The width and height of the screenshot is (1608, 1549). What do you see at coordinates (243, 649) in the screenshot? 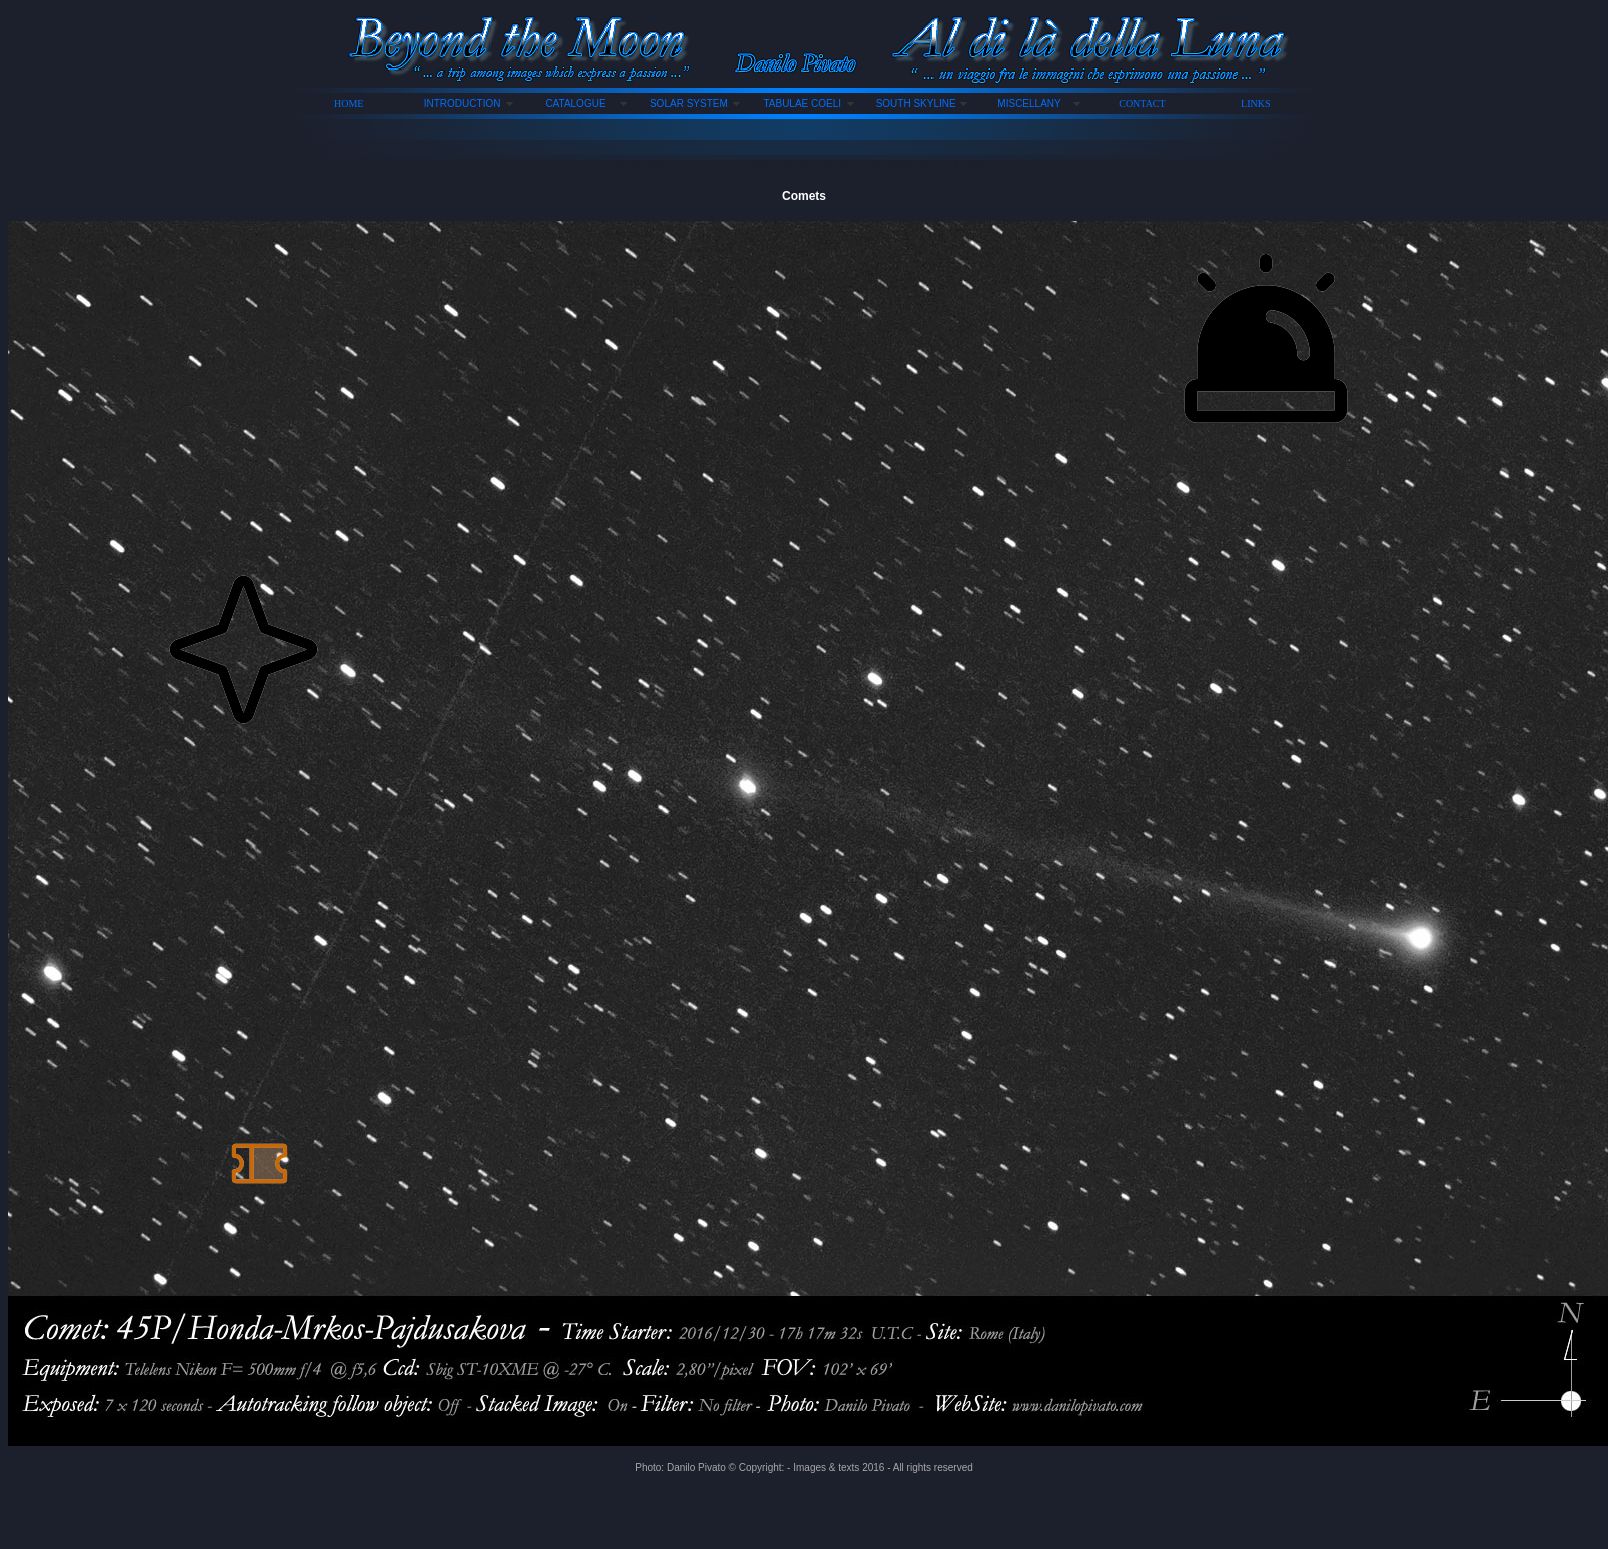
I see `indicates a sparkle or highlight effect` at bounding box center [243, 649].